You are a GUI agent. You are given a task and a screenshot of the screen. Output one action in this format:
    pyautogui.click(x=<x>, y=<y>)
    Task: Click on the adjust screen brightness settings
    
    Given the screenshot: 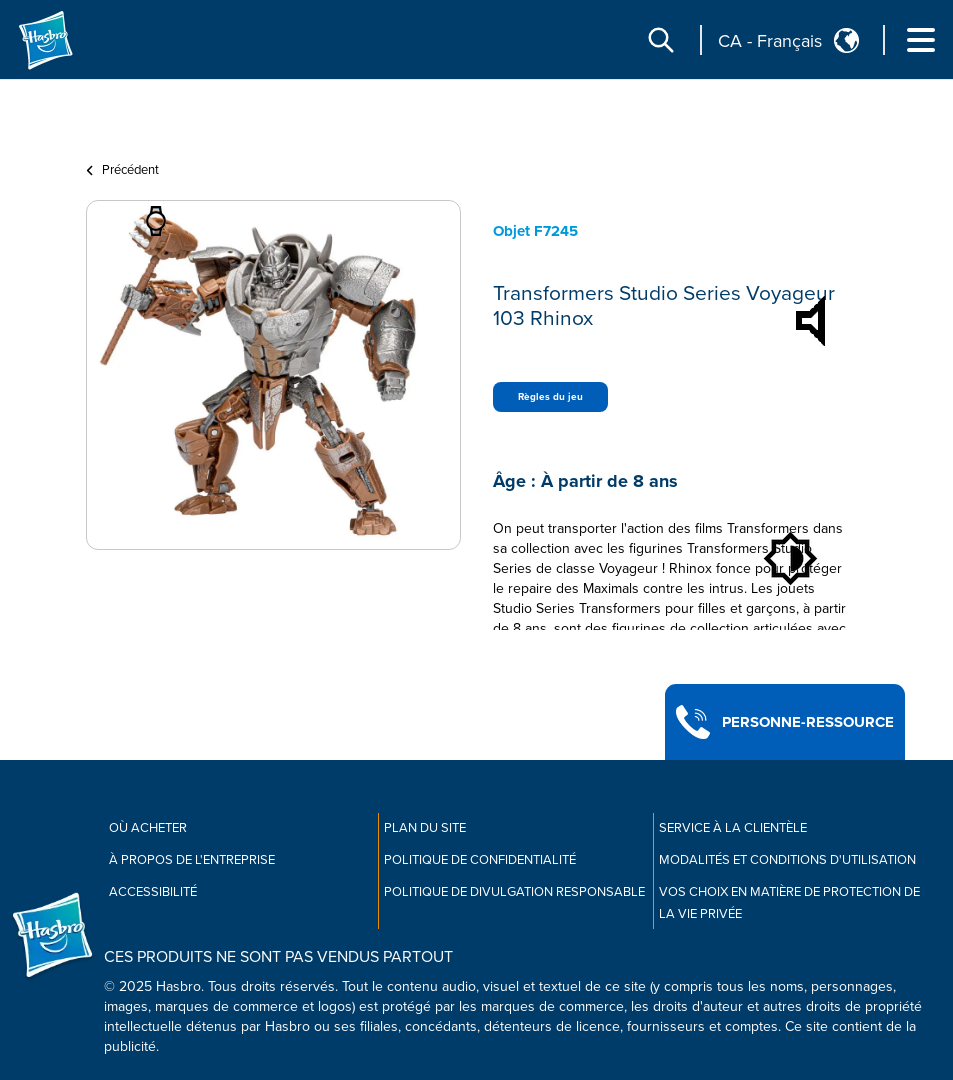 What is the action you would take?
    pyautogui.click(x=790, y=558)
    